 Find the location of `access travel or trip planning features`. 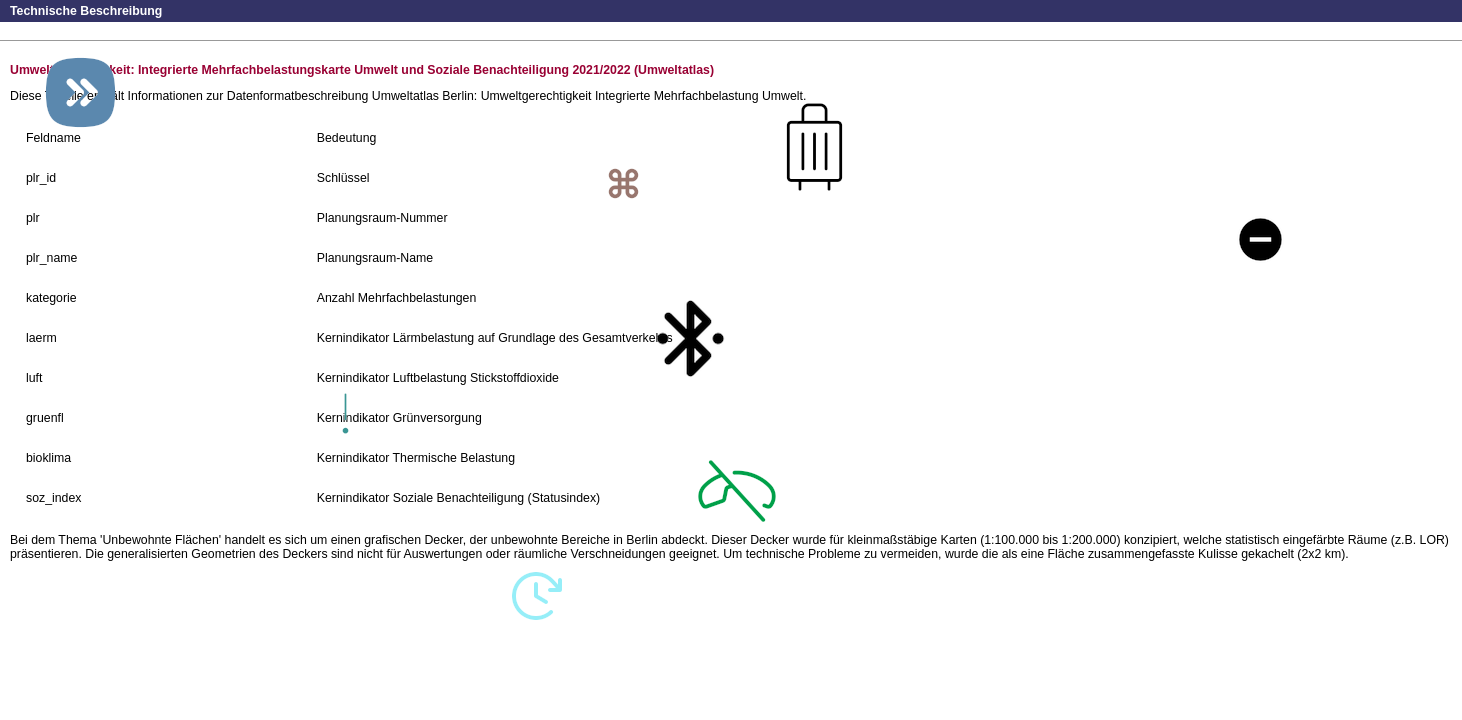

access travel or trip planning features is located at coordinates (814, 148).